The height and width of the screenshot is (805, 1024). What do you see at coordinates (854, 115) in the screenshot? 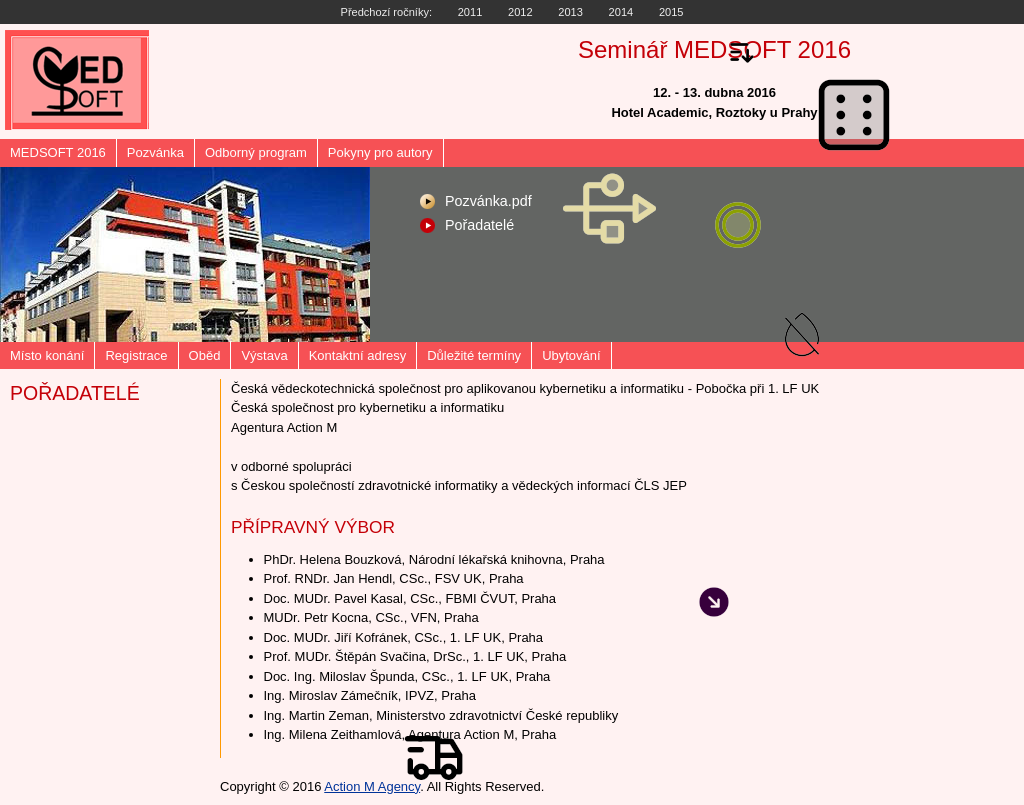
I see `randomize or shuffle content` at bounding box center [854, 115].